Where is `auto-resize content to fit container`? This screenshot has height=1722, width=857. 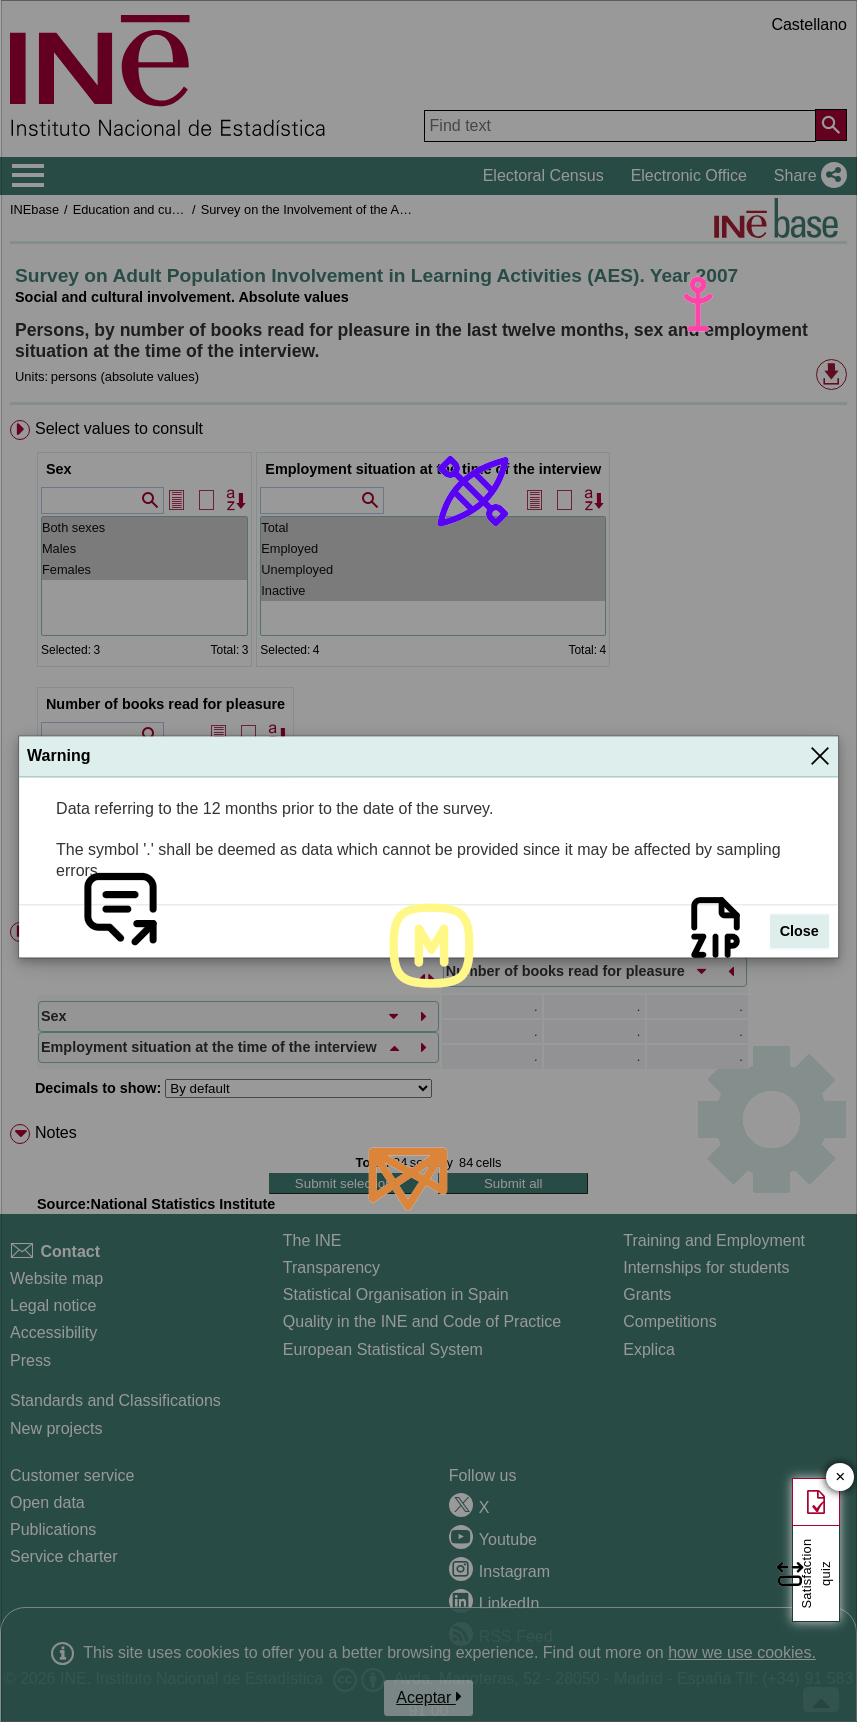
auto-resize content to fit container is located at coordinates (790, 1574).